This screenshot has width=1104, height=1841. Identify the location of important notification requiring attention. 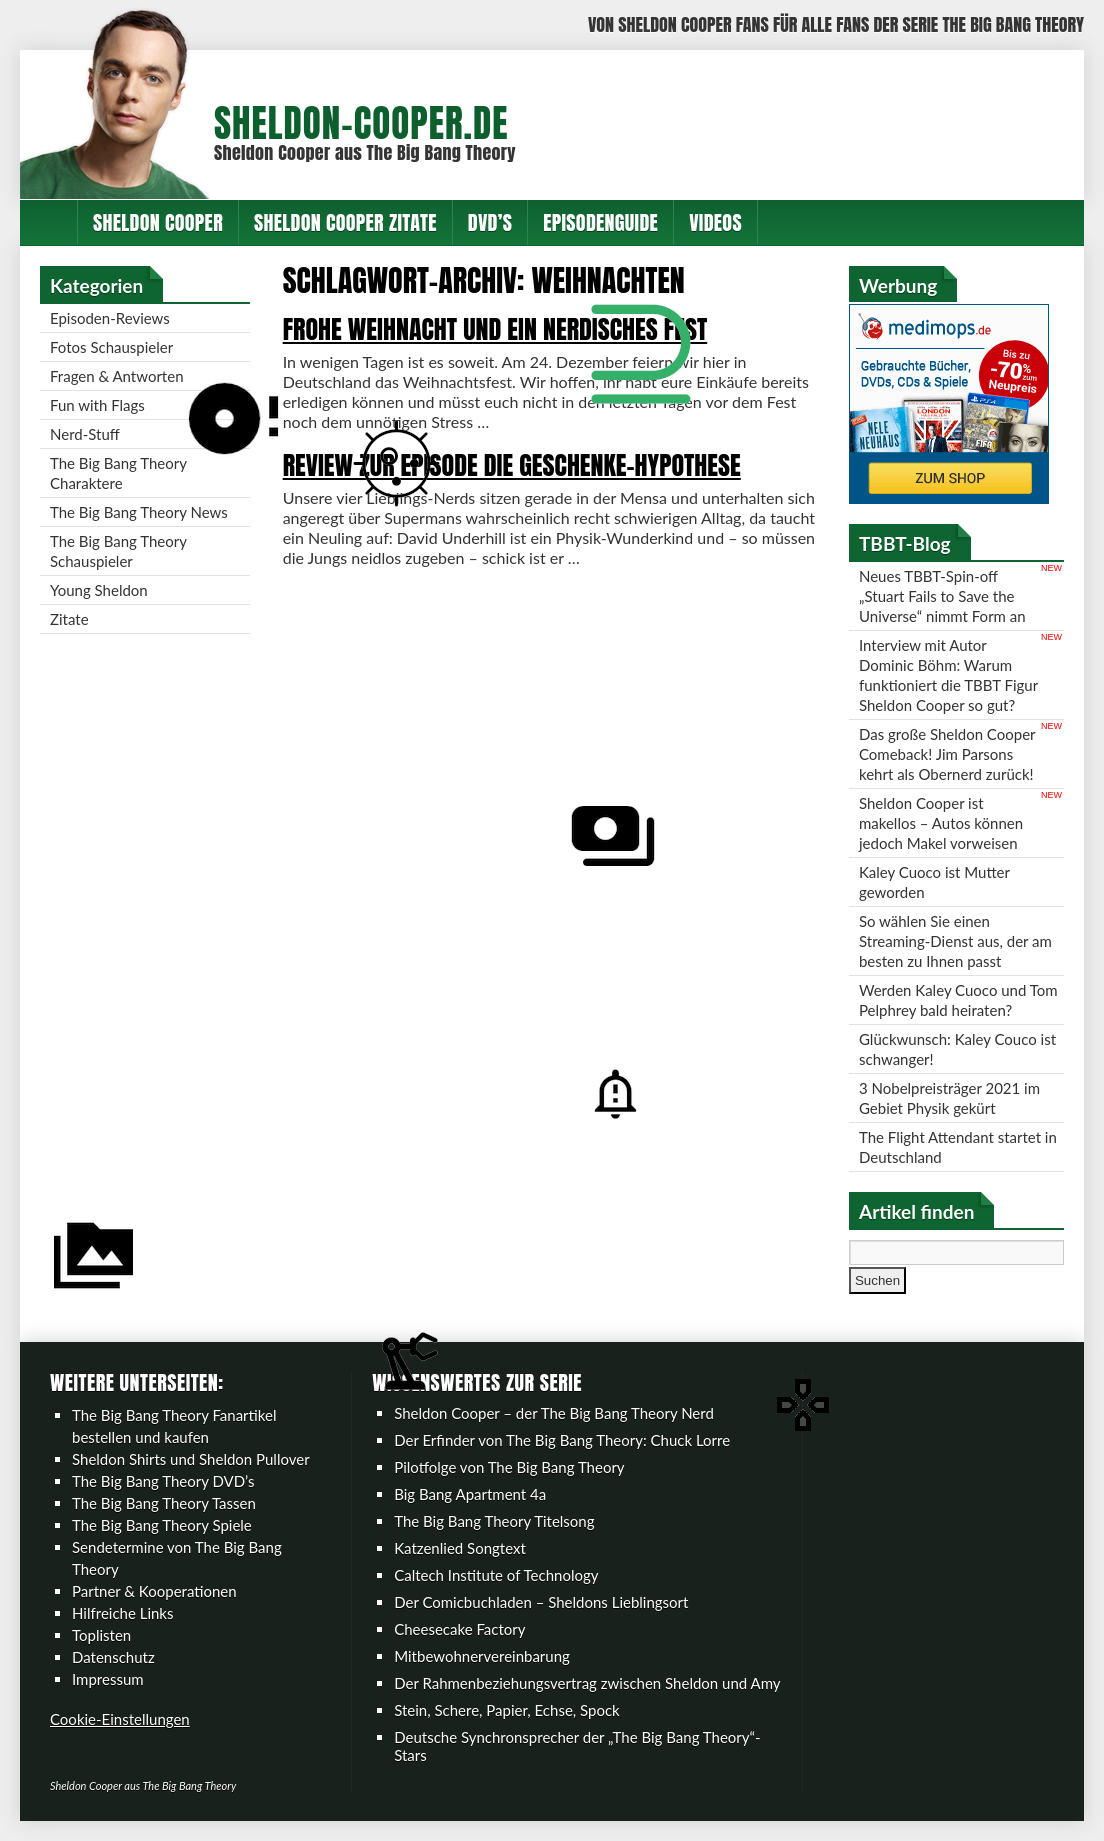
(615, 1093).